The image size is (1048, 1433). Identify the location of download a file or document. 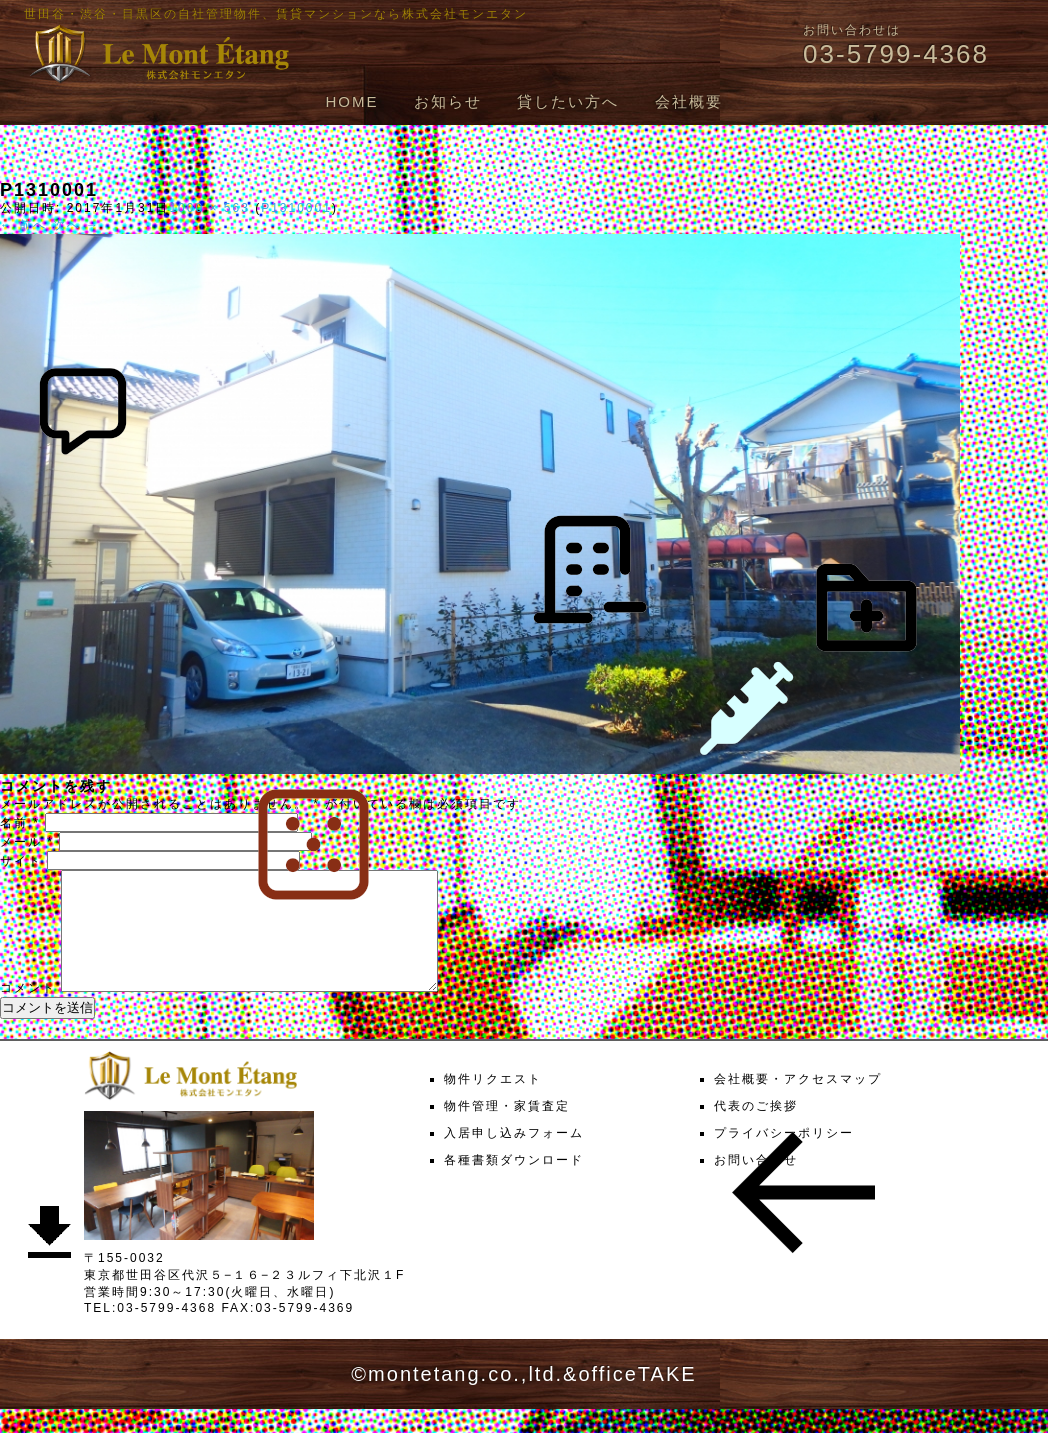
(49, 1233).